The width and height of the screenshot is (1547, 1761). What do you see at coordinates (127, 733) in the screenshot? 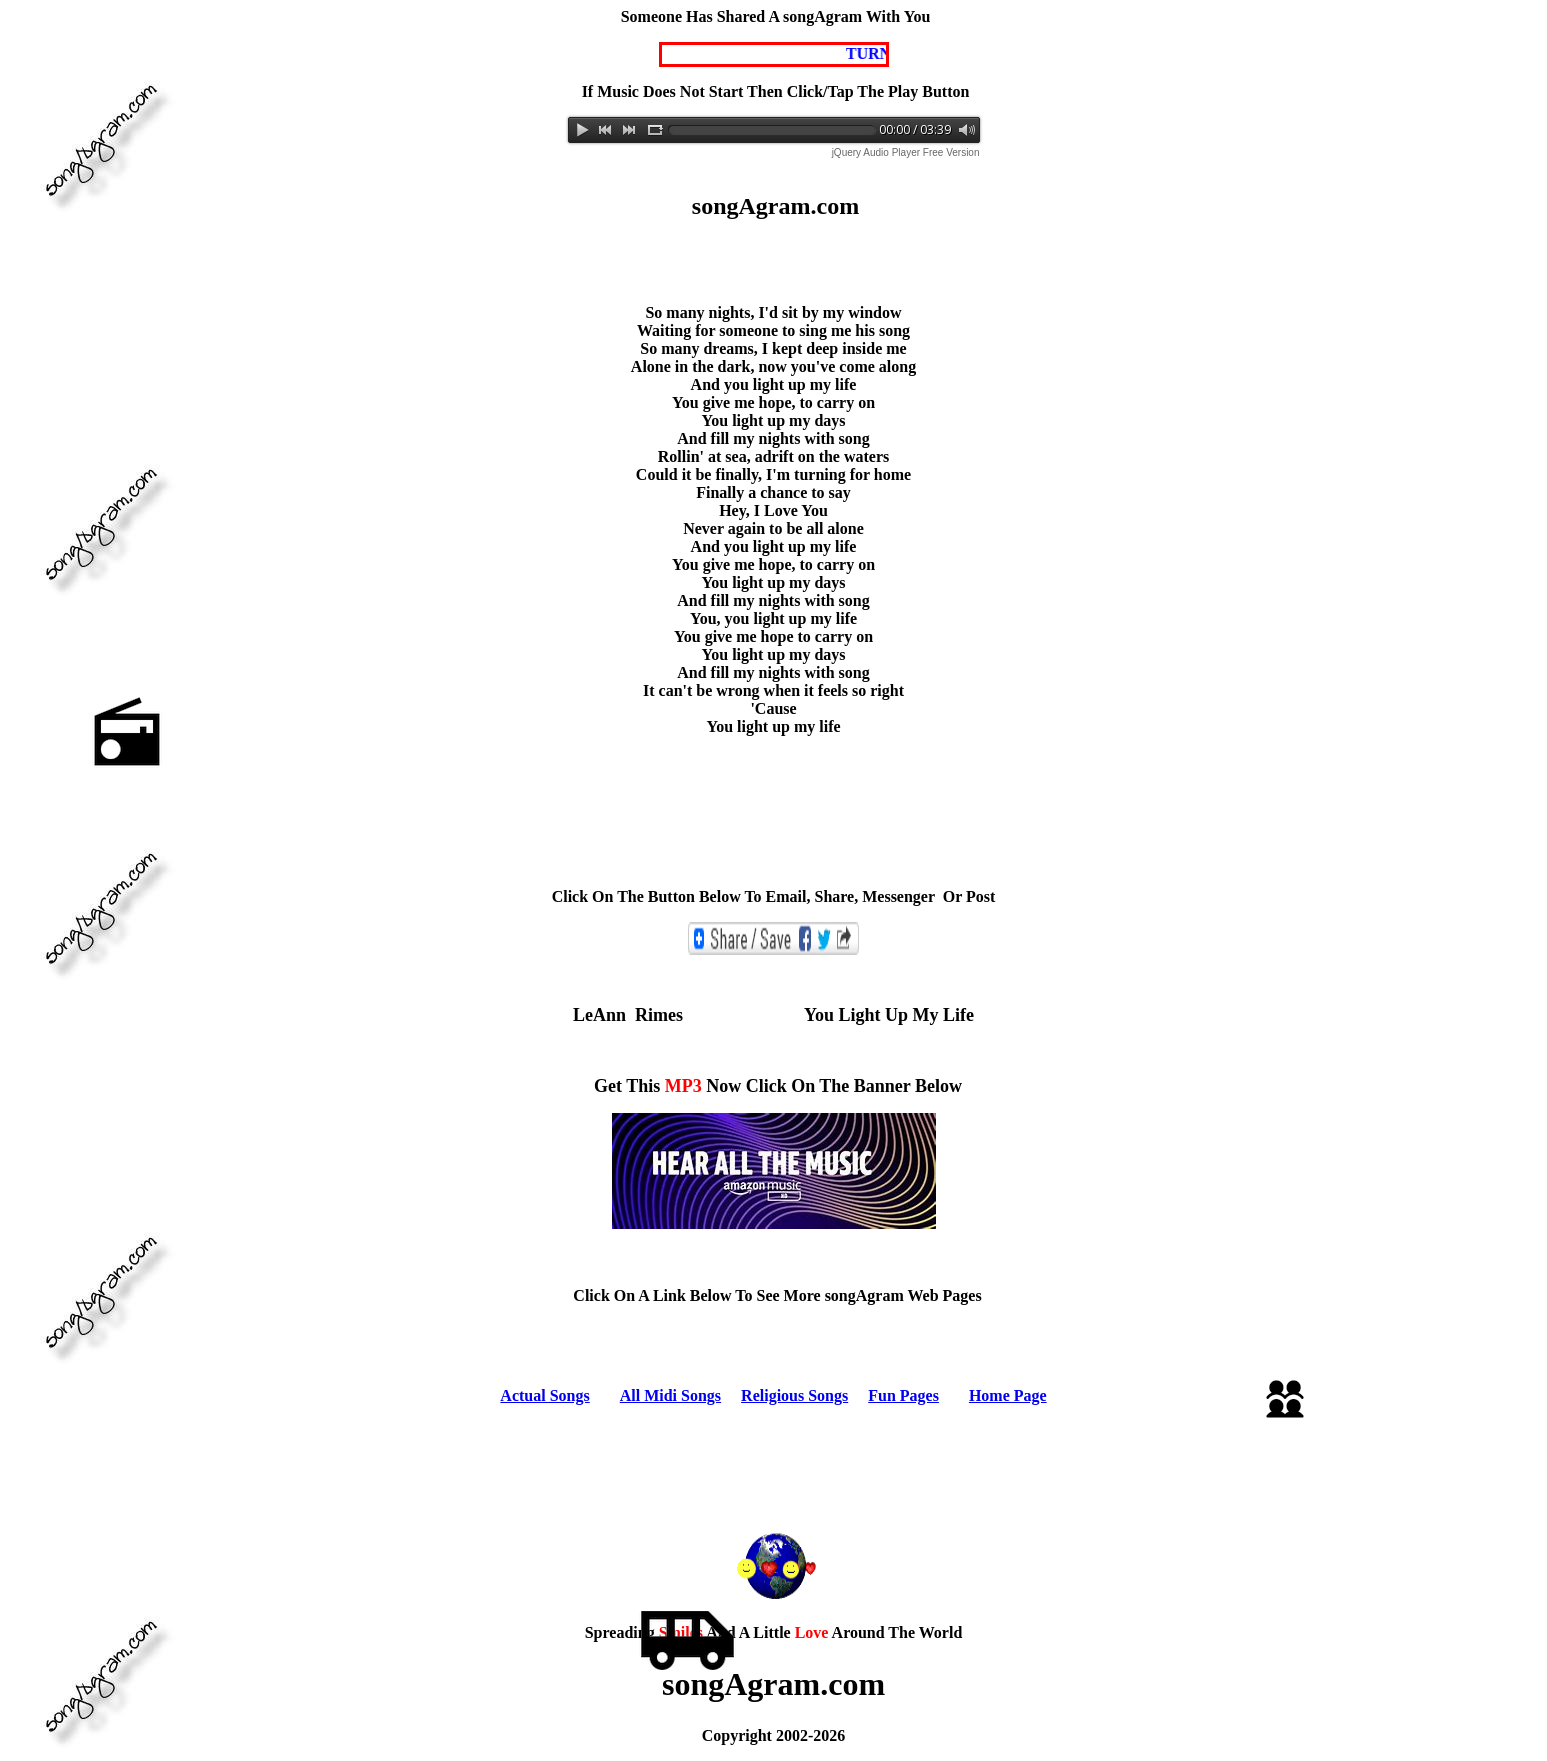
I see `open radio or audio streaming` at bounding box center [127, 733].